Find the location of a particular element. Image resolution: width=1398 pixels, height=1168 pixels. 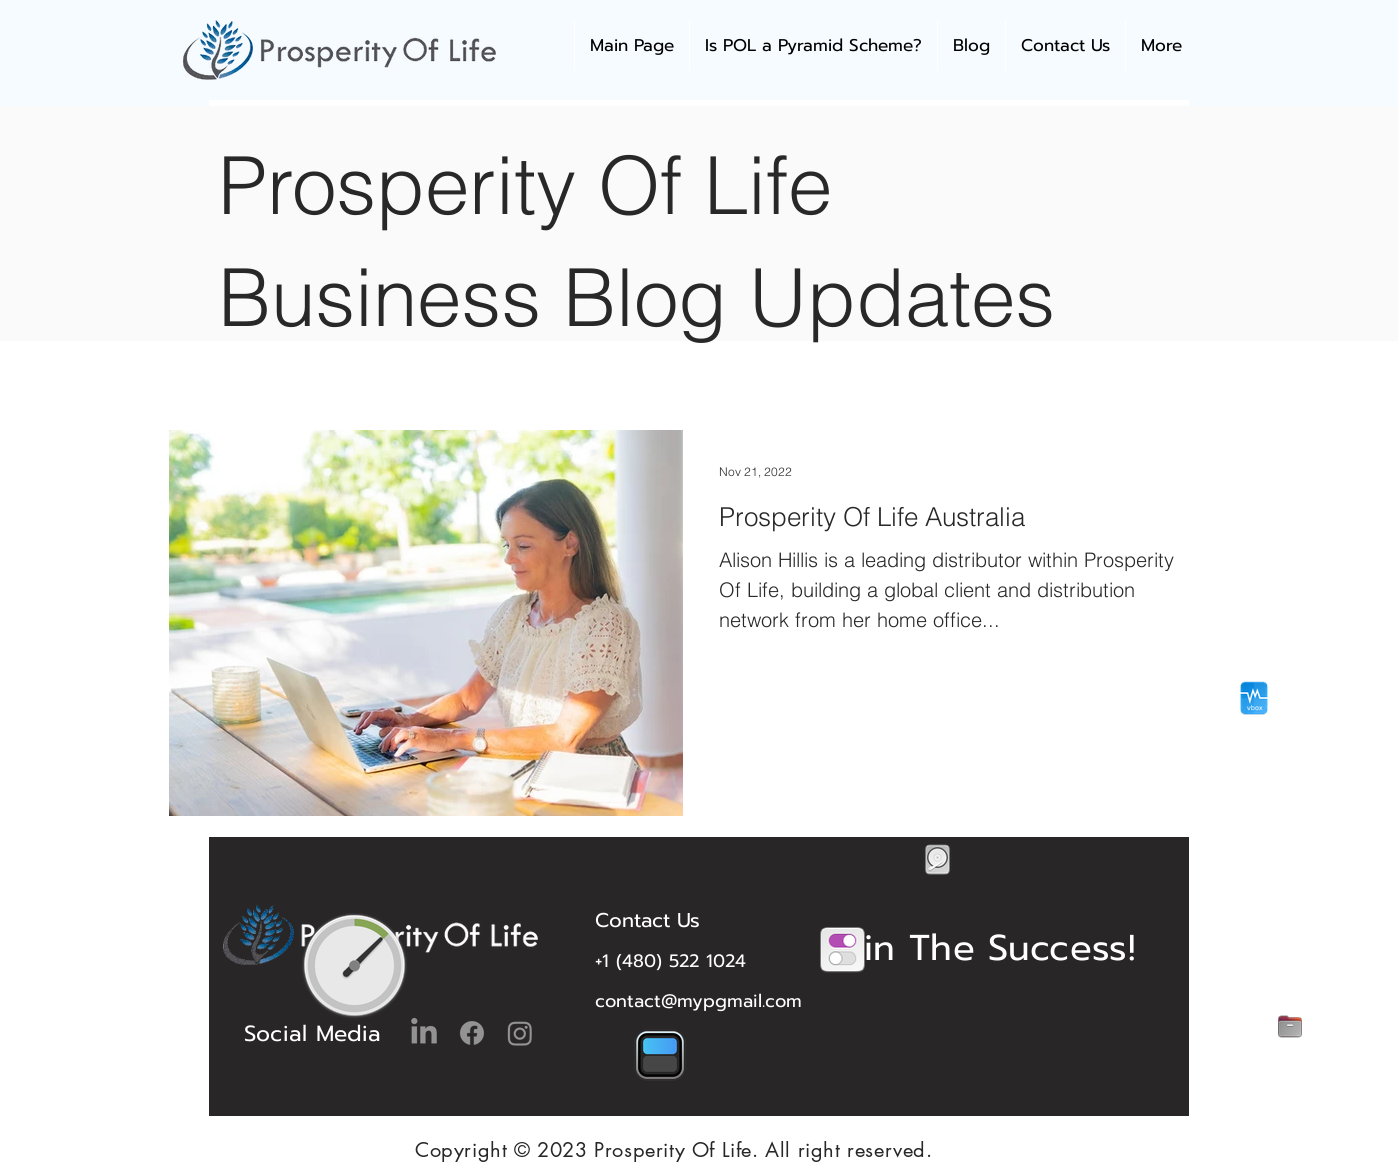

open the nautilus file manager is located at coordinates (1290, 1026).